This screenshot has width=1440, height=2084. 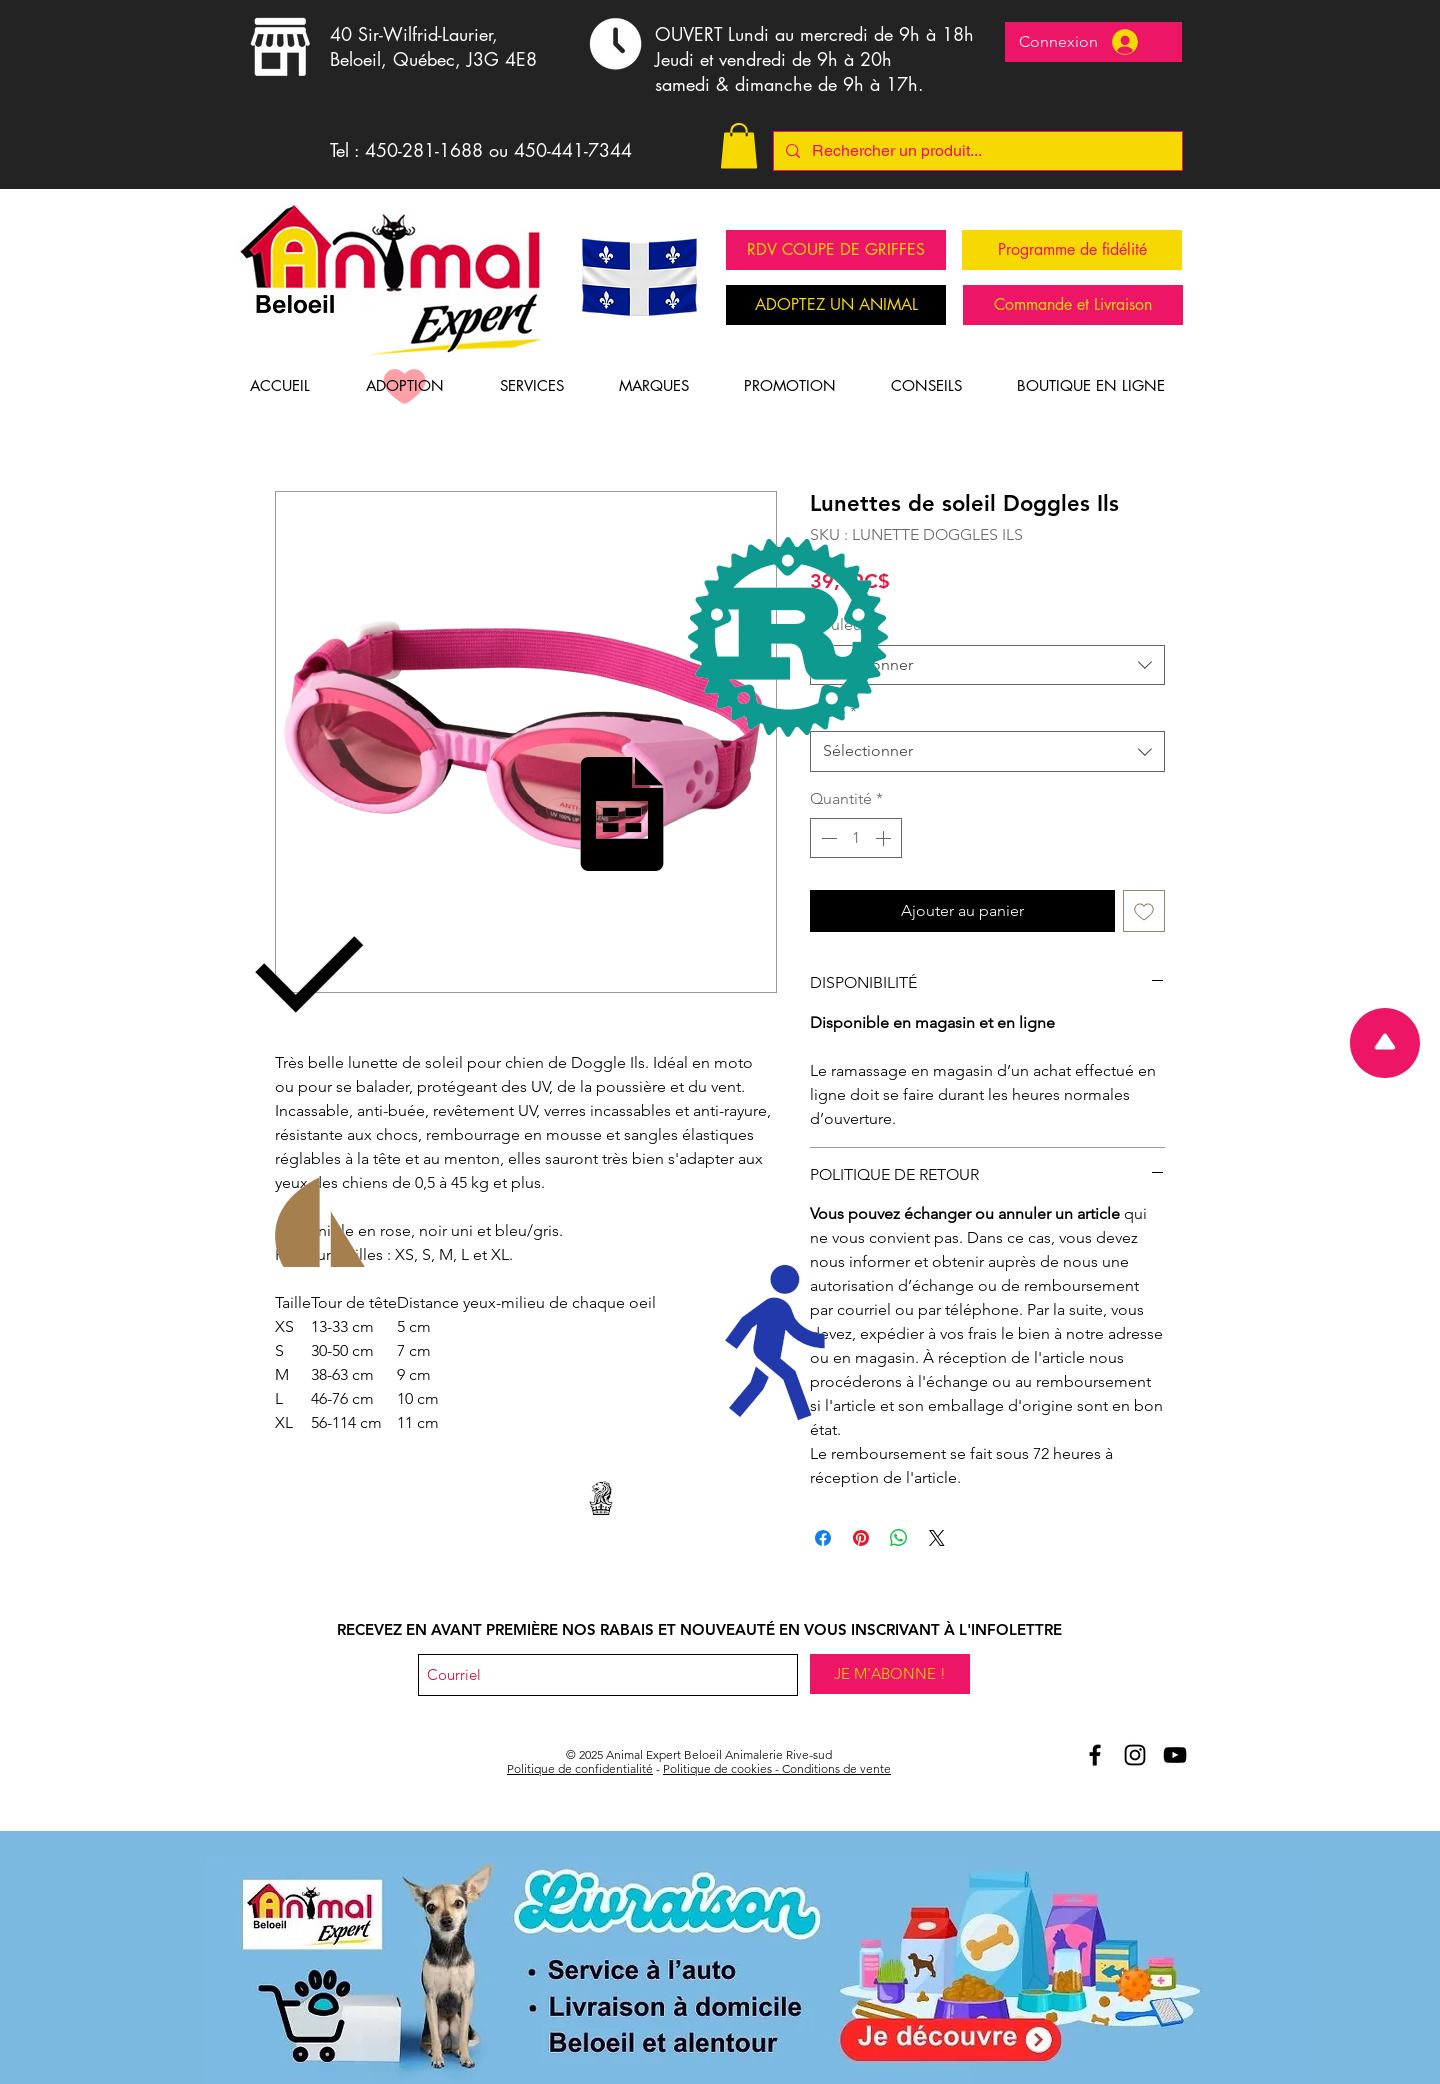 What do you see at coordinates (788, 637) in the screenshot?
I see `rust programming language logo` at bounding box center [788, 637].